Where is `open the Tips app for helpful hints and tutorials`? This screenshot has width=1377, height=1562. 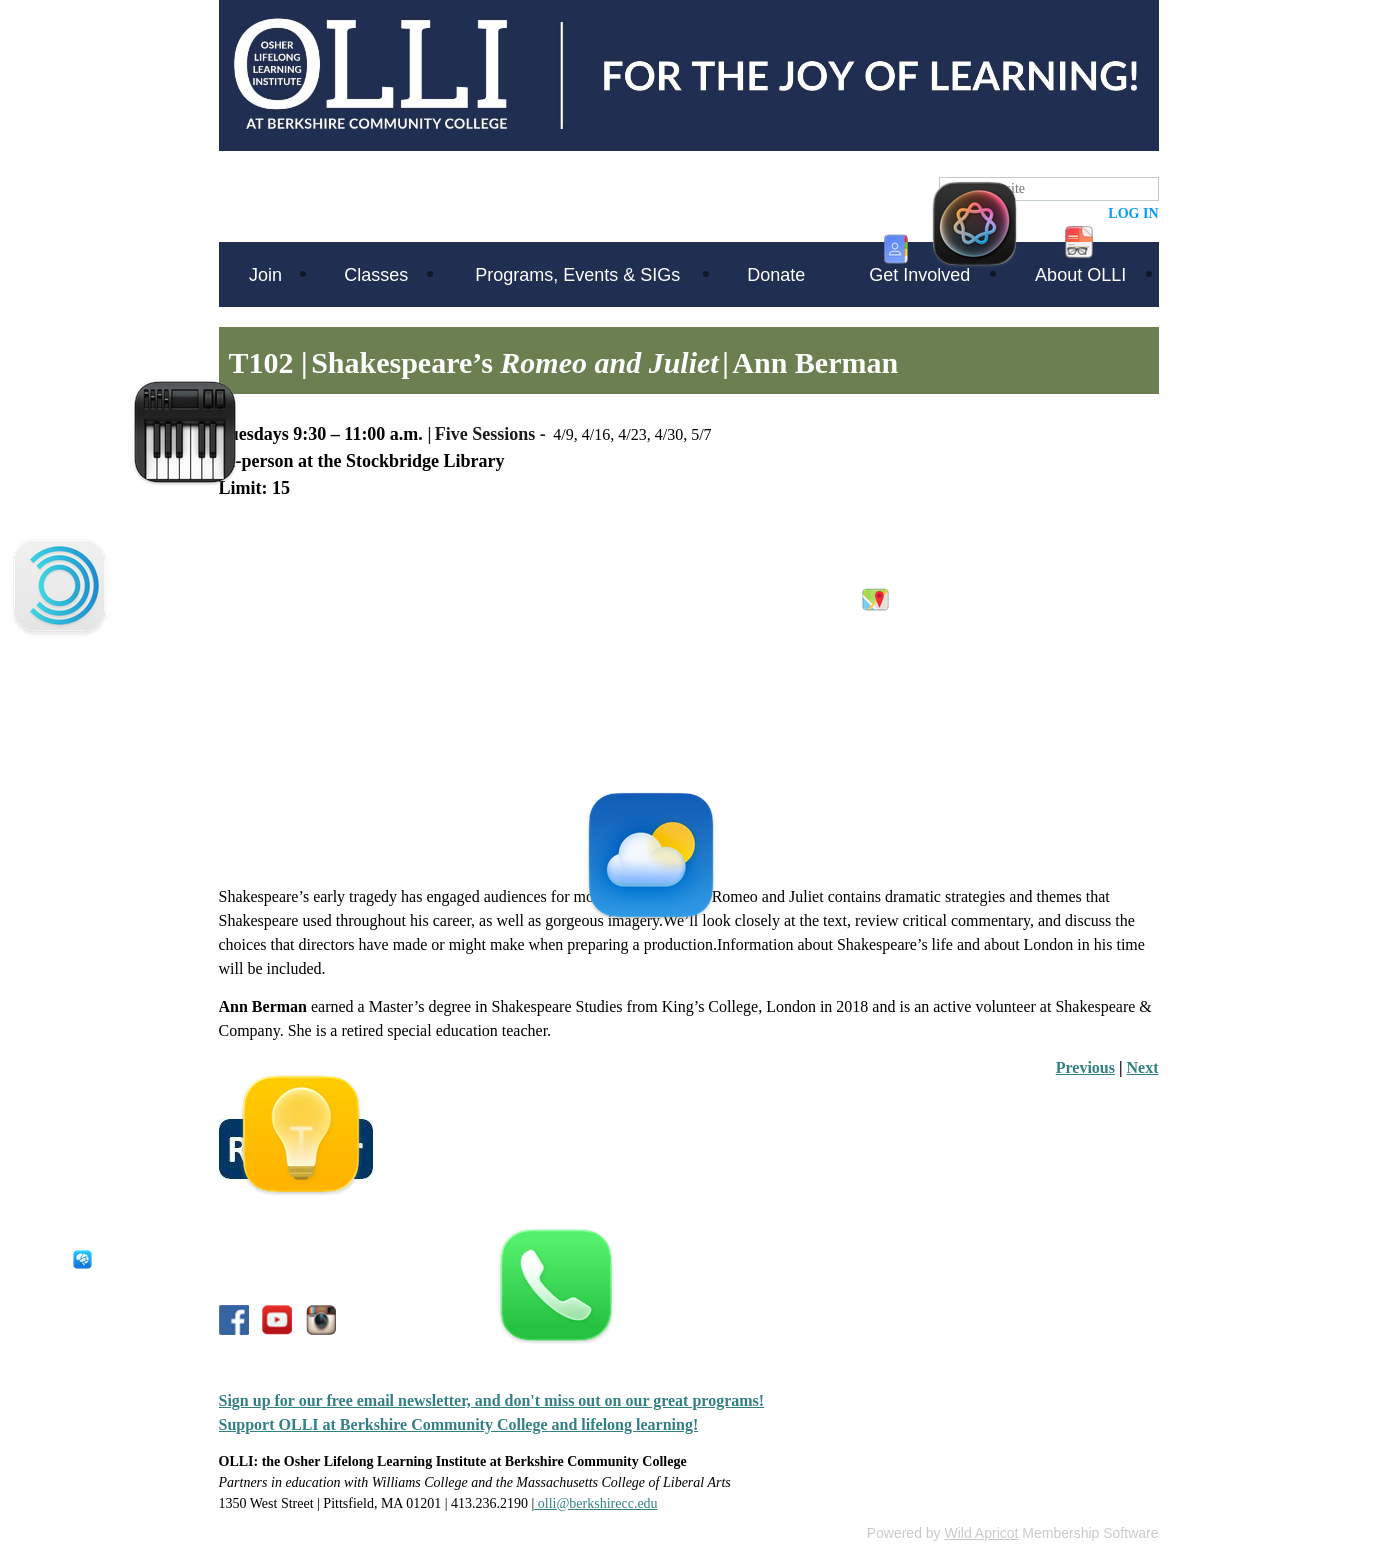 open the Tips app for helpful hints and tutorials is located at coordinates (301, 1134).